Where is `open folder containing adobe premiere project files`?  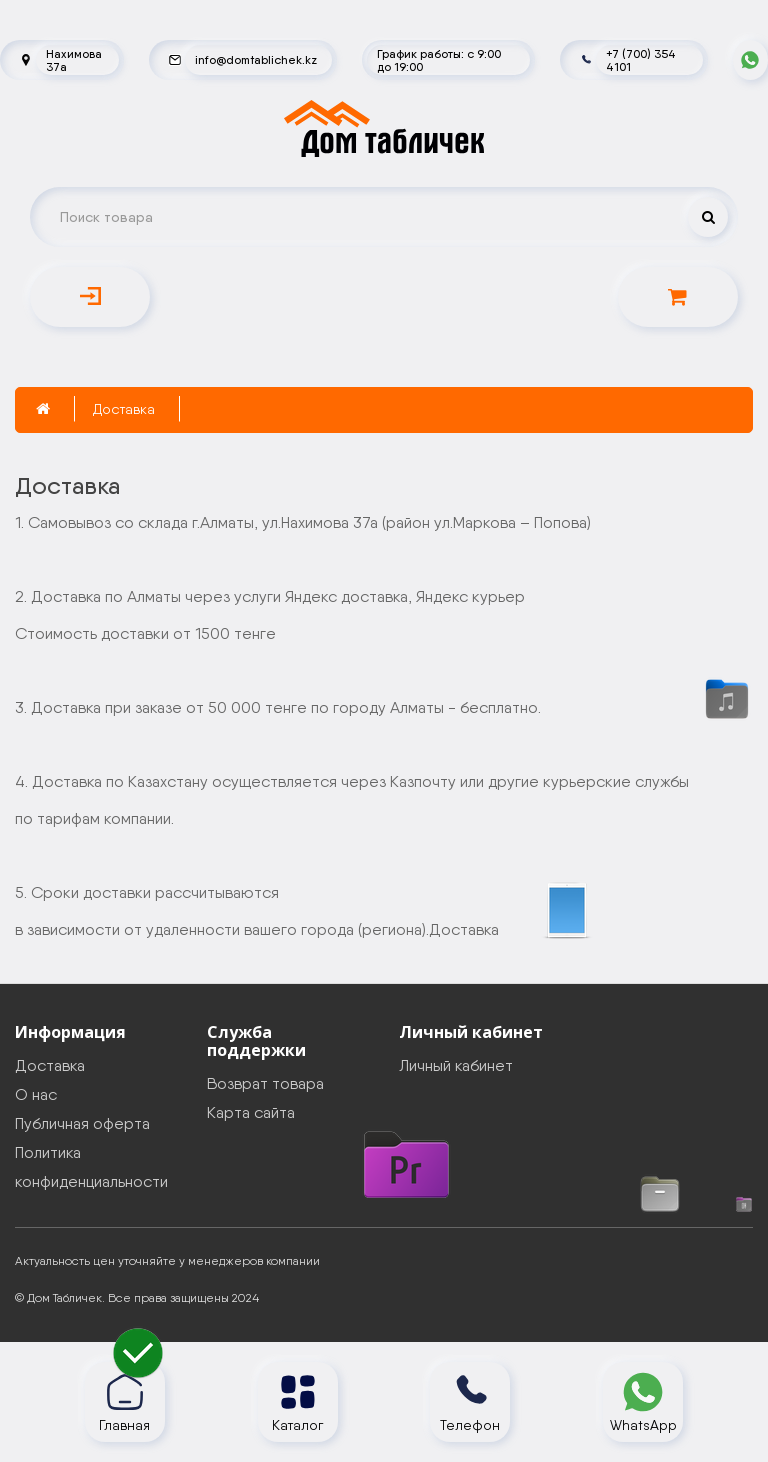 open folder containing adobe premiere project files is located at coordinates (406, 1167).